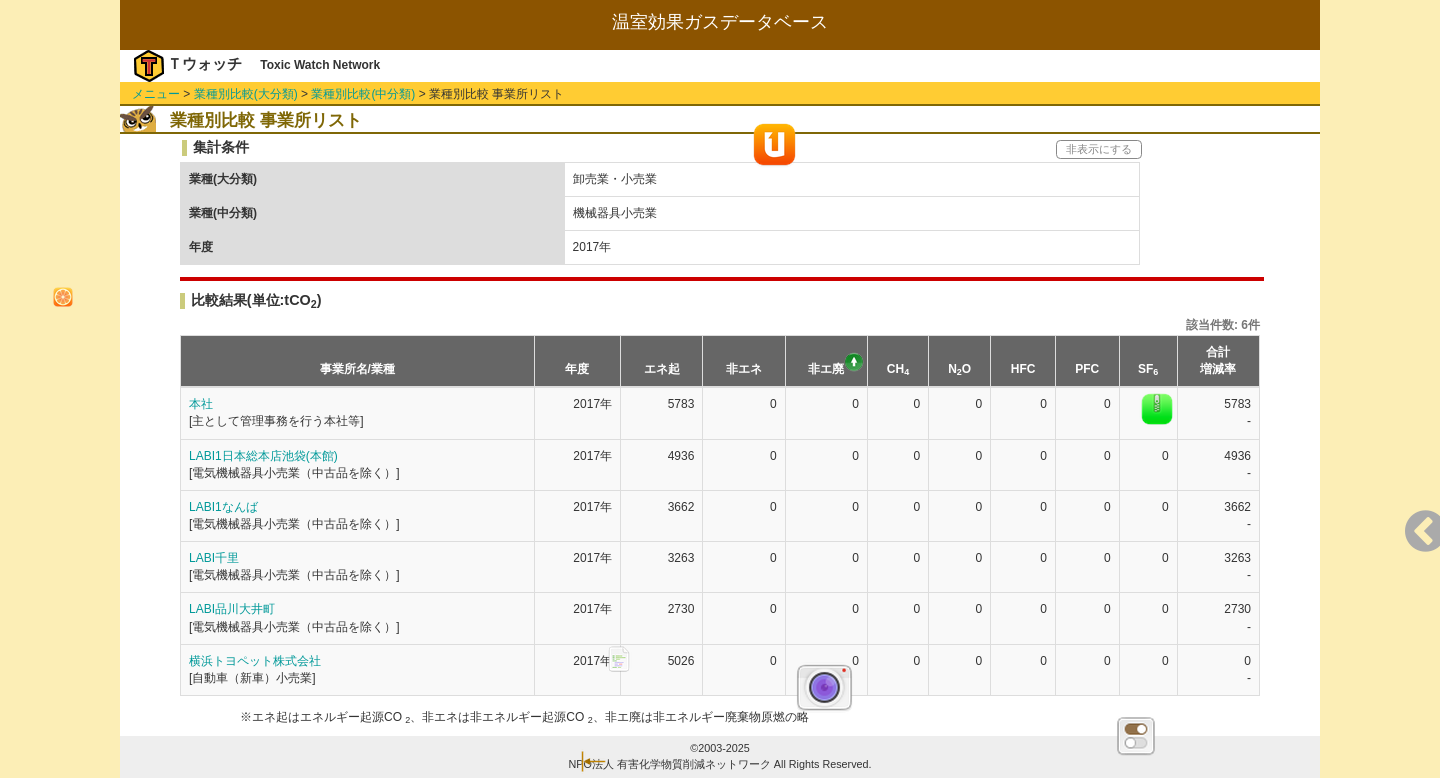  Describe the element at coordinates (774, 144) in the screenshot. I see `open ubuntu one cloud storage app` at that location.